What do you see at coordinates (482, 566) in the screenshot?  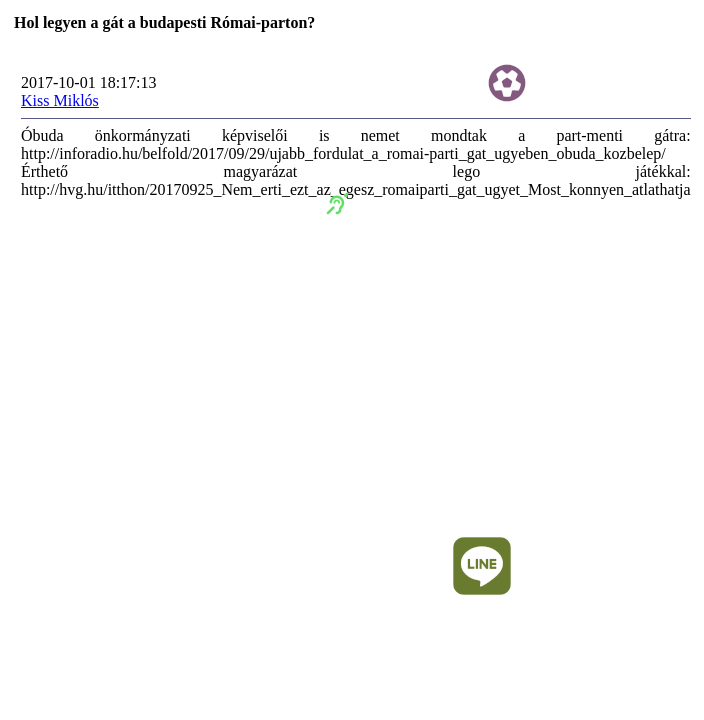 I see `open the LINE messaging app` at bounding box center [482, 566].